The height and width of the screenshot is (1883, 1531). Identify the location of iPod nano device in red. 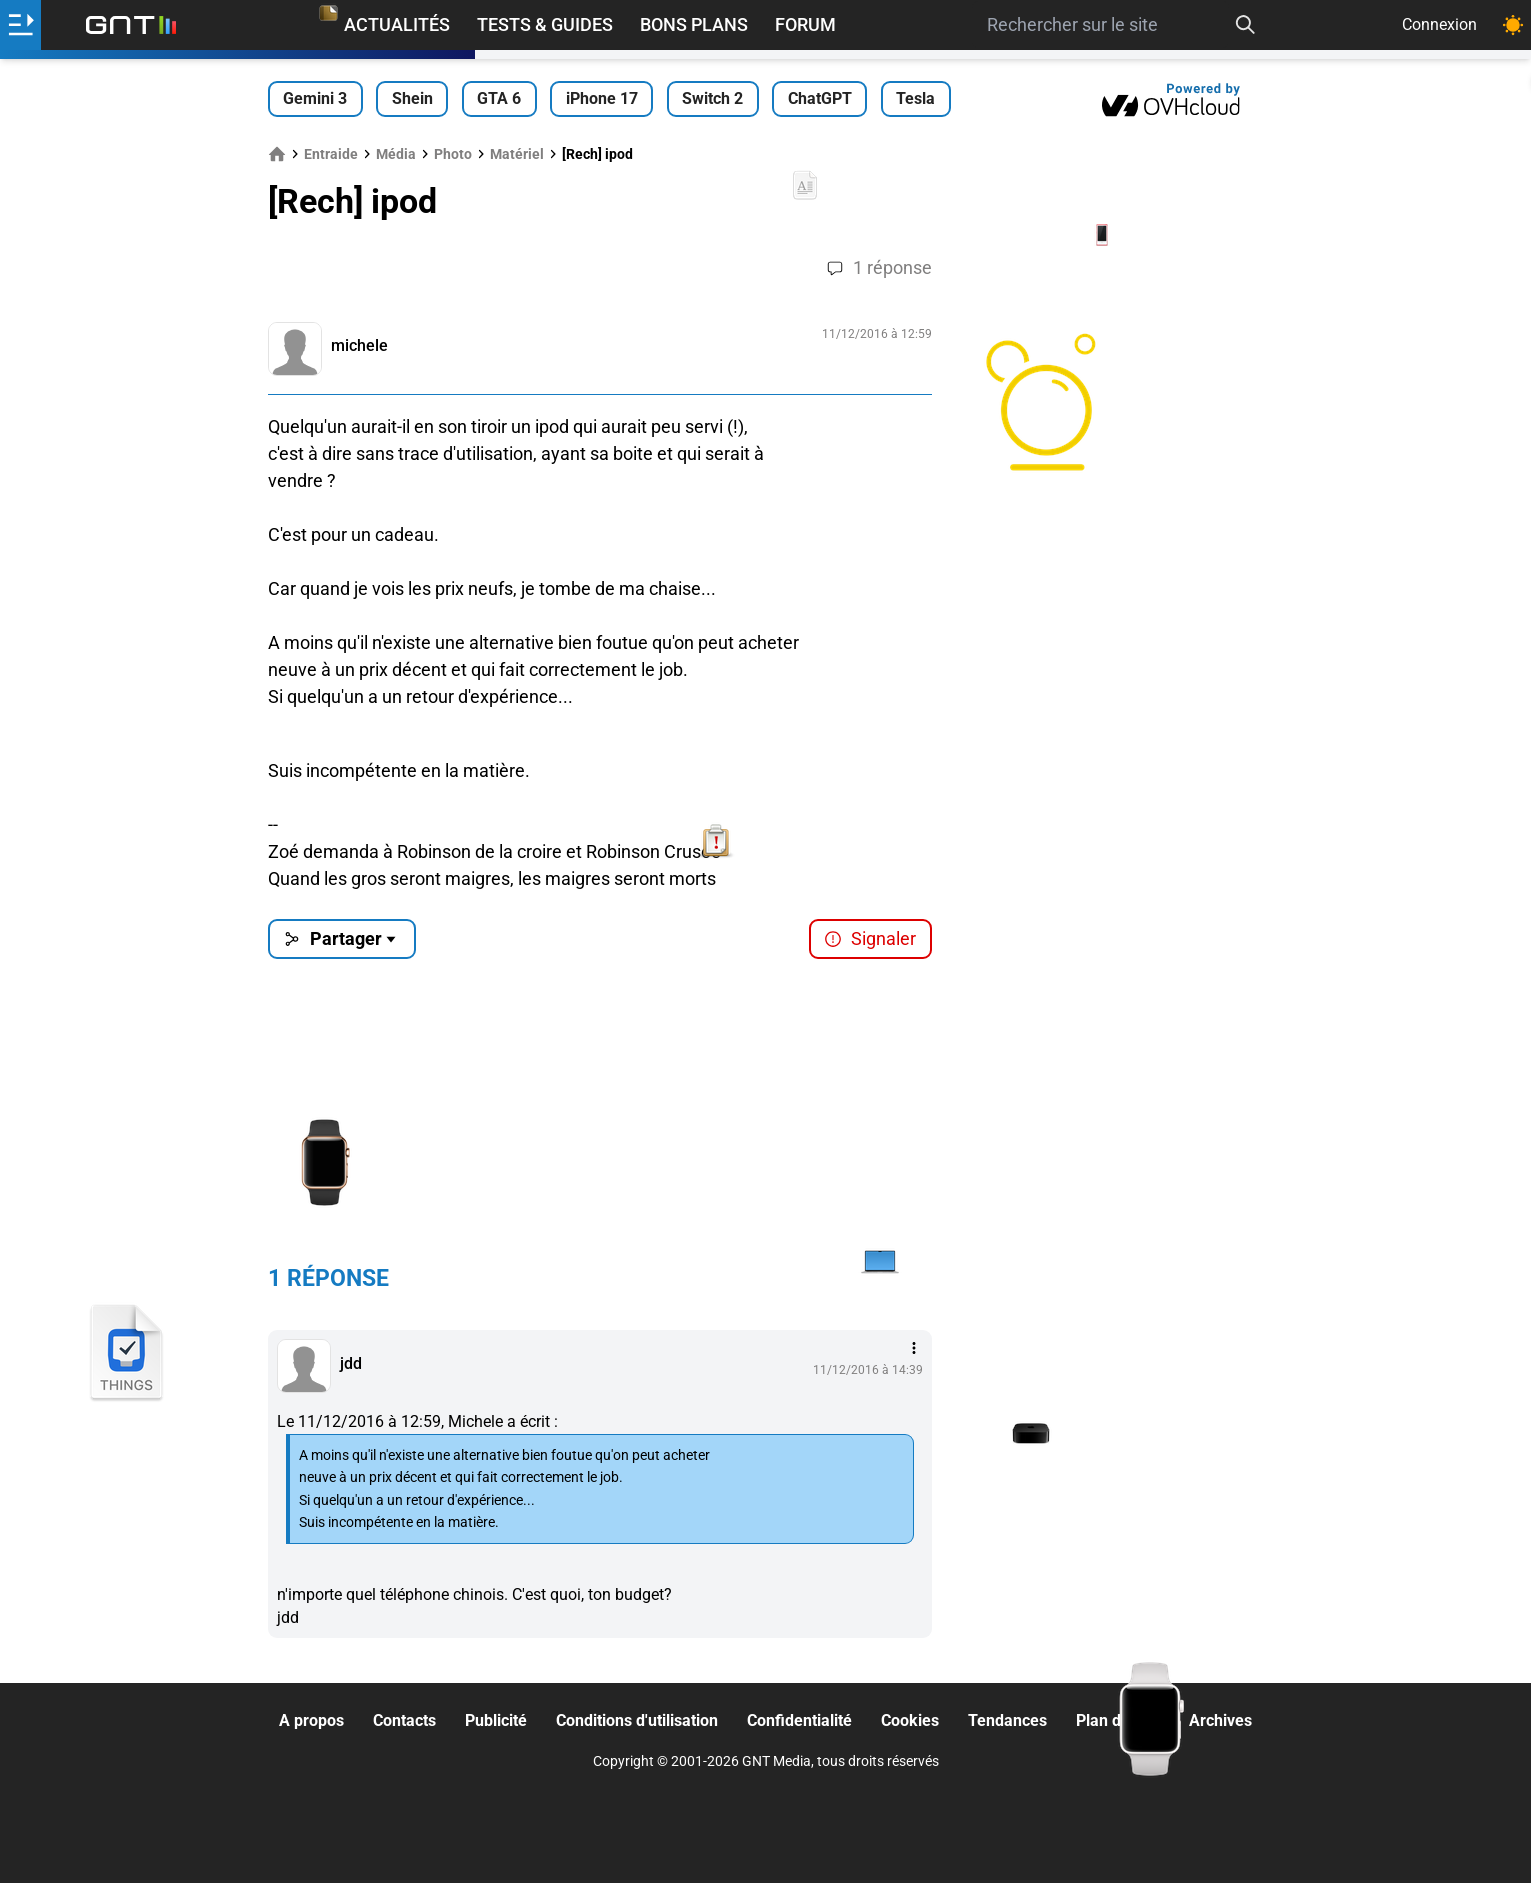
(1102, 235).